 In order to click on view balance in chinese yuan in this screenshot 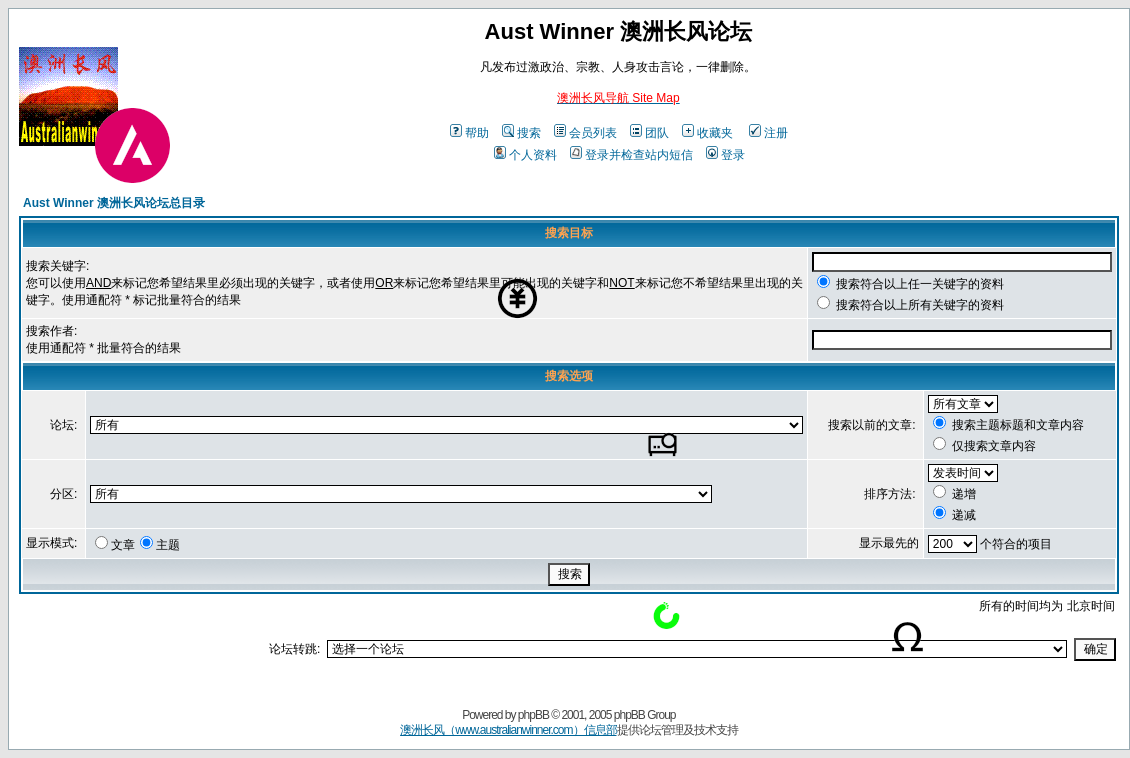, I will do `click(517, 298)`.